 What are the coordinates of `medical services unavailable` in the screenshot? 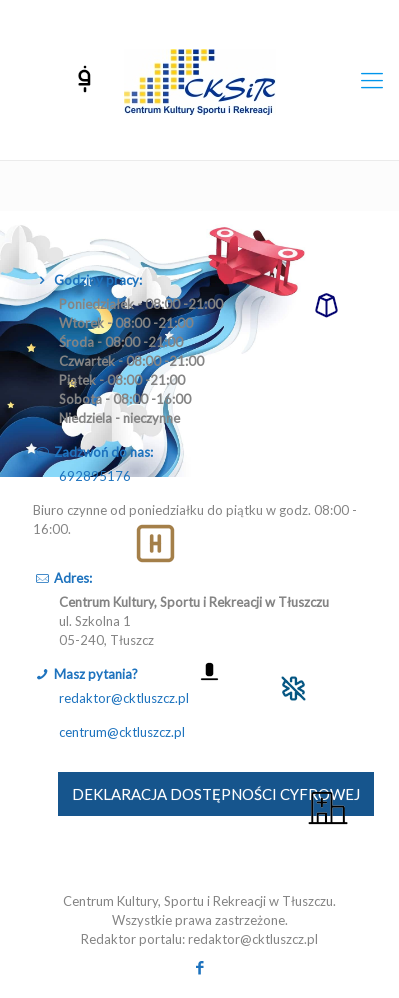 It's located at (293, 688).